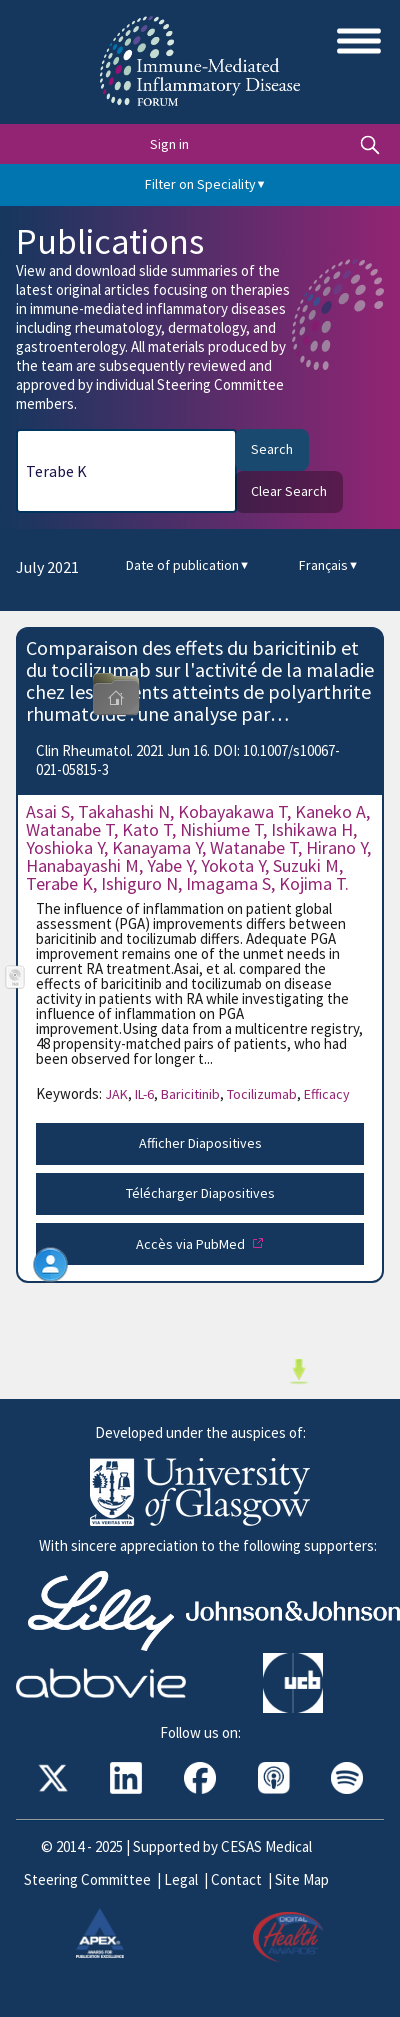 The height and width of the screenshot is (2017, 400). What do you see at coordinates (15, 977) in the screenshot?
I see `indicates a CD/DVD disc image file (.iso)` at bounding box center [15, 977].